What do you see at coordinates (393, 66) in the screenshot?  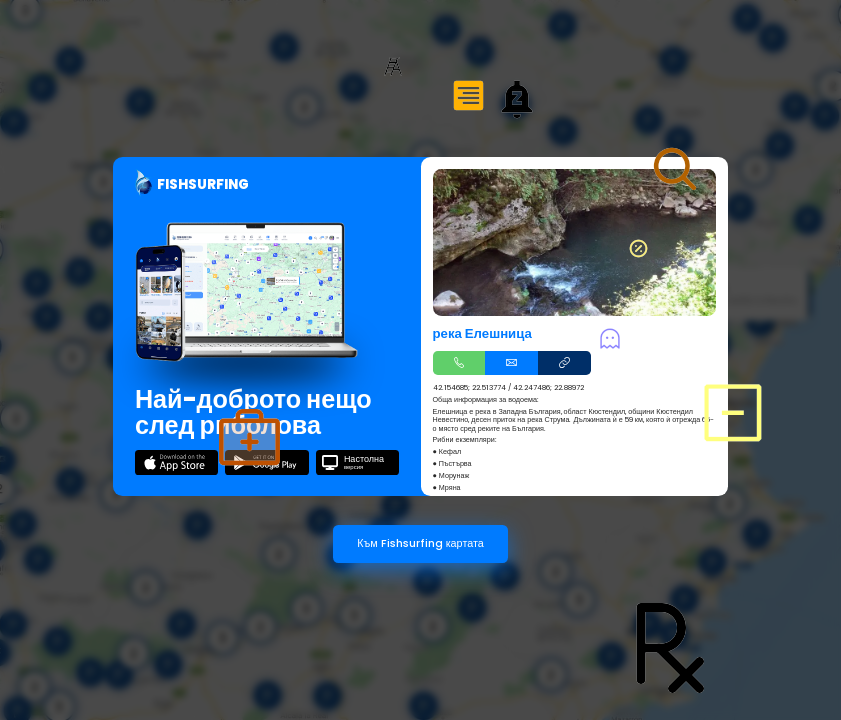 I see `access tools or equipment section` at bounding box center [393, 66].